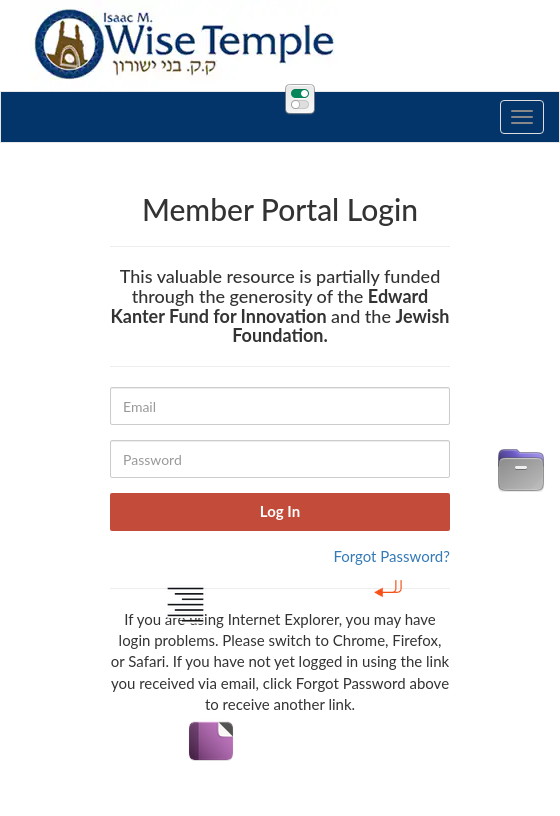 The image size is (560, 816). Describe the element at coordinates (185, 605) in the screenshot. I see `align text to the right margin` at that location.